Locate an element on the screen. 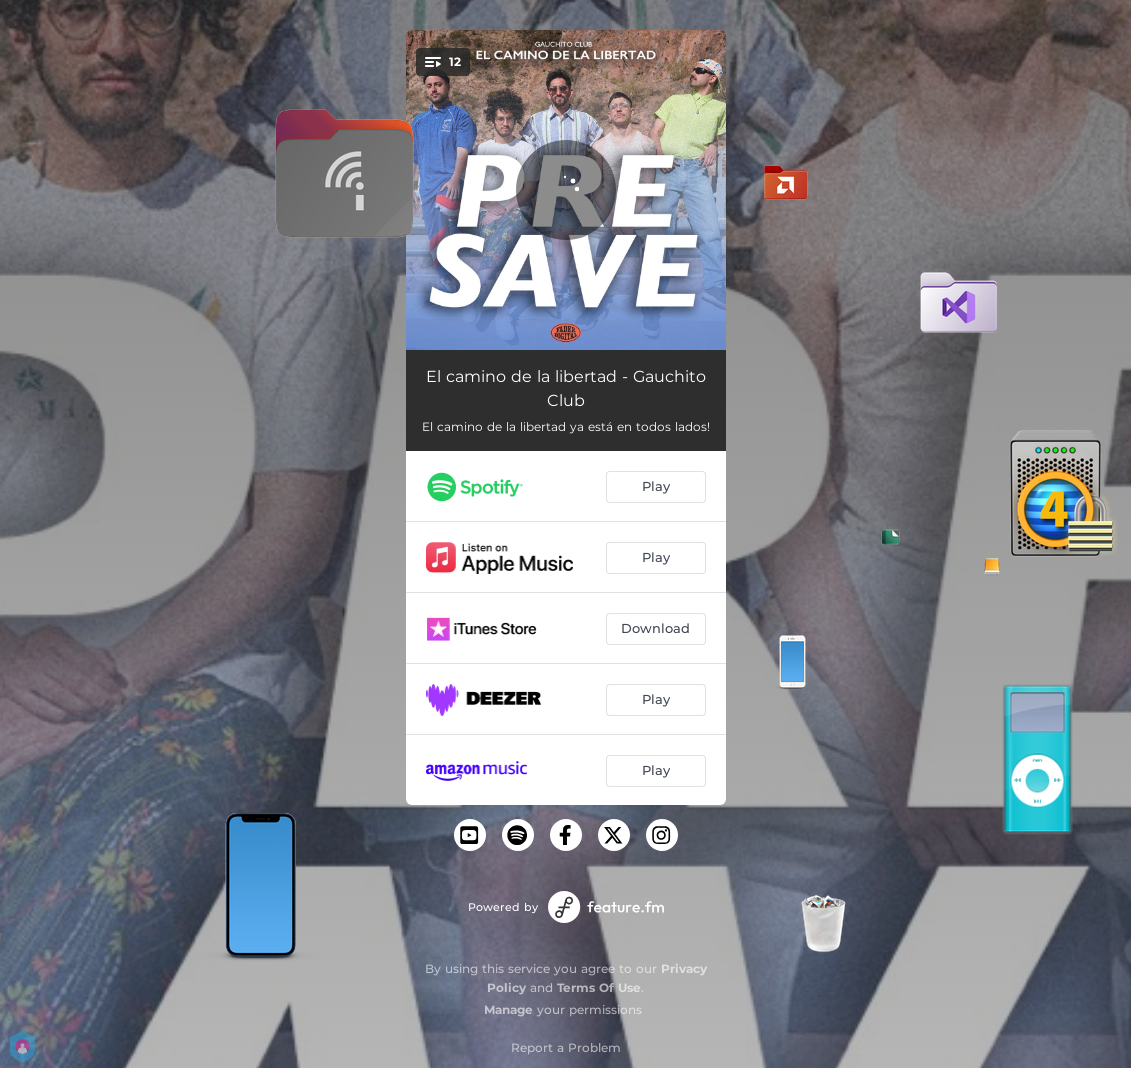 The image size is (1131, 1068). folder containing AMD-related files or drivers is located at coordinates (785, 183).